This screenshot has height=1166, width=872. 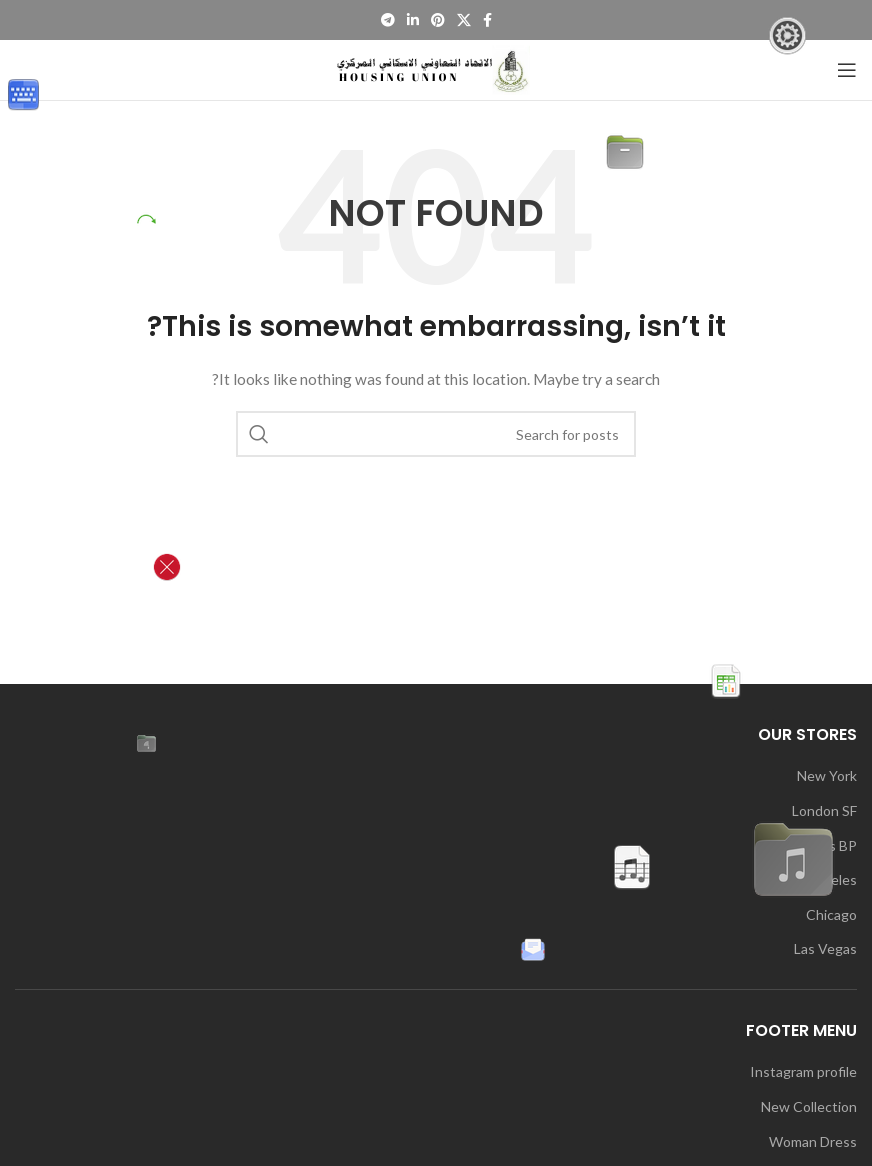 I want to click on open a spreadsheet file, so click(x=726, y=681).